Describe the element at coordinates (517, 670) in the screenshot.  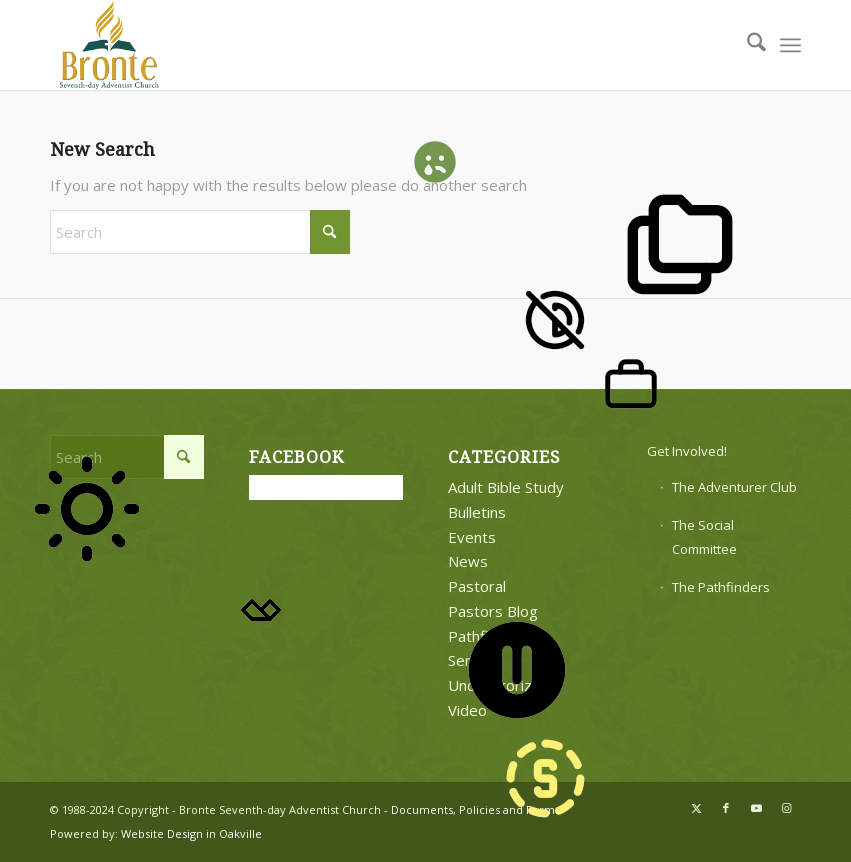
I see `indicates an unread item or status` at that location.